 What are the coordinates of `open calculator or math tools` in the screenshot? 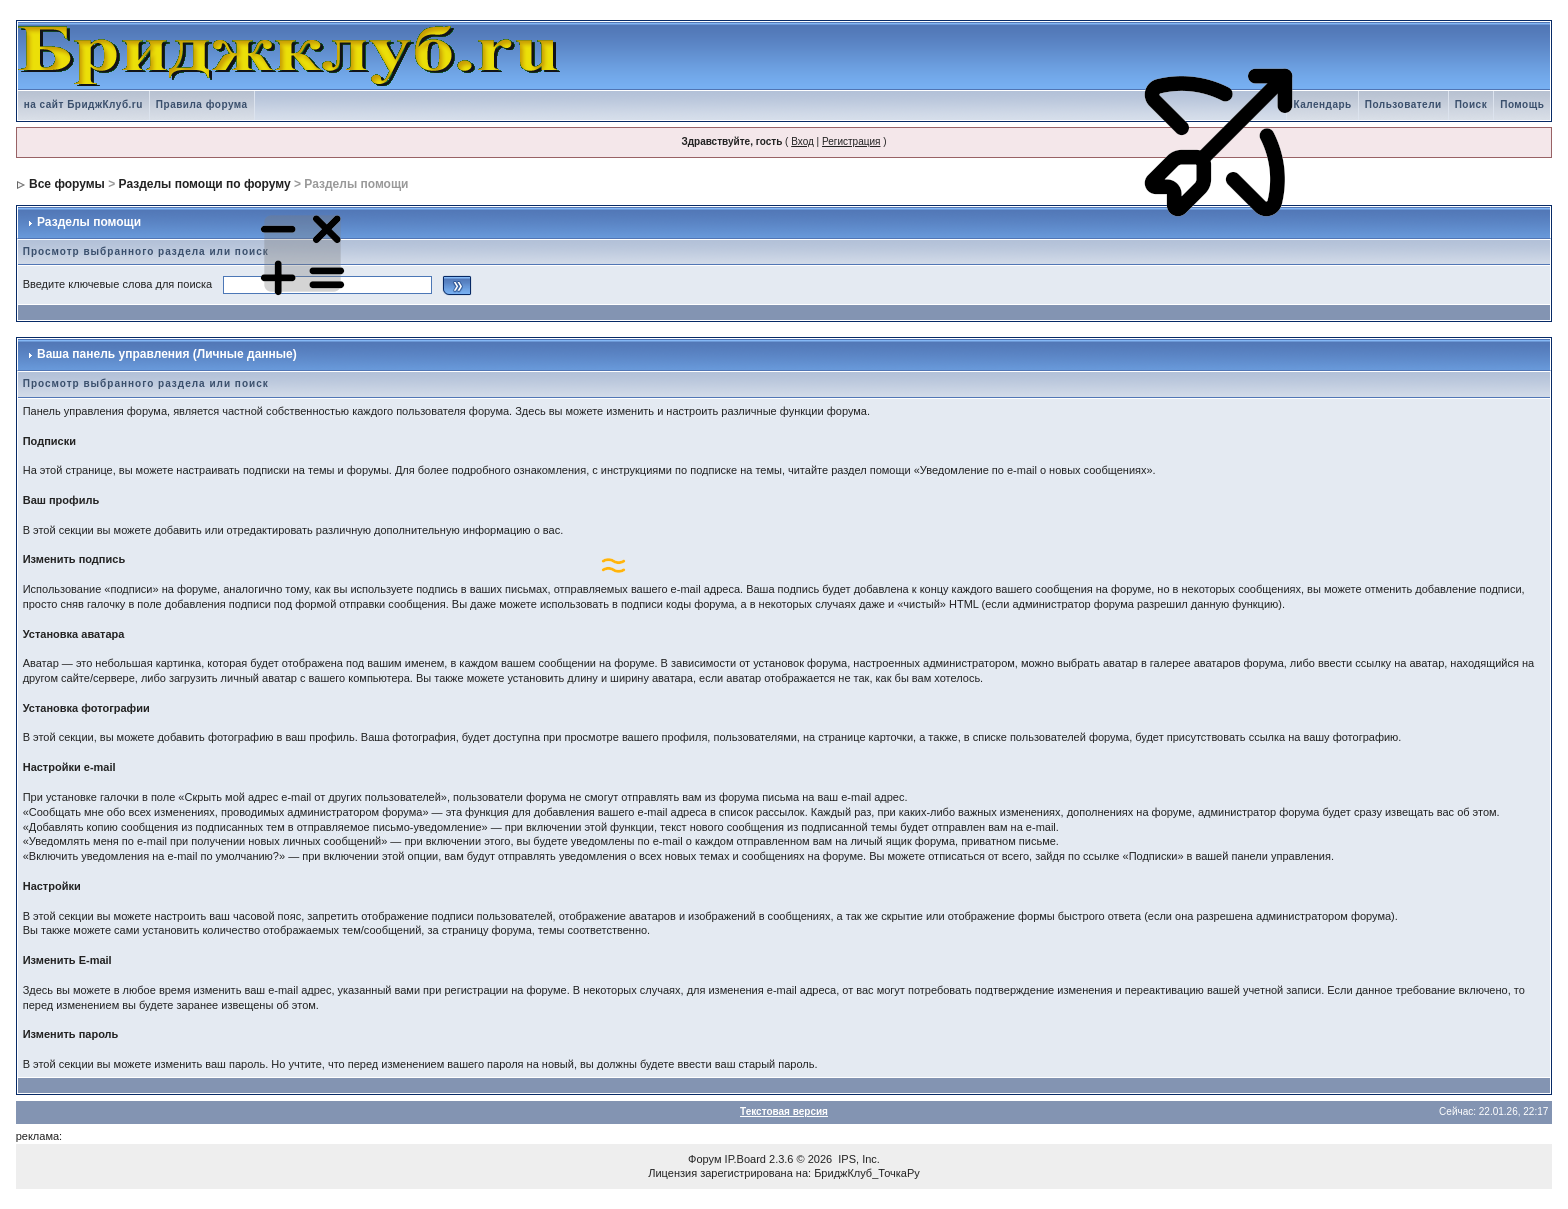 It's located at (302, 253).